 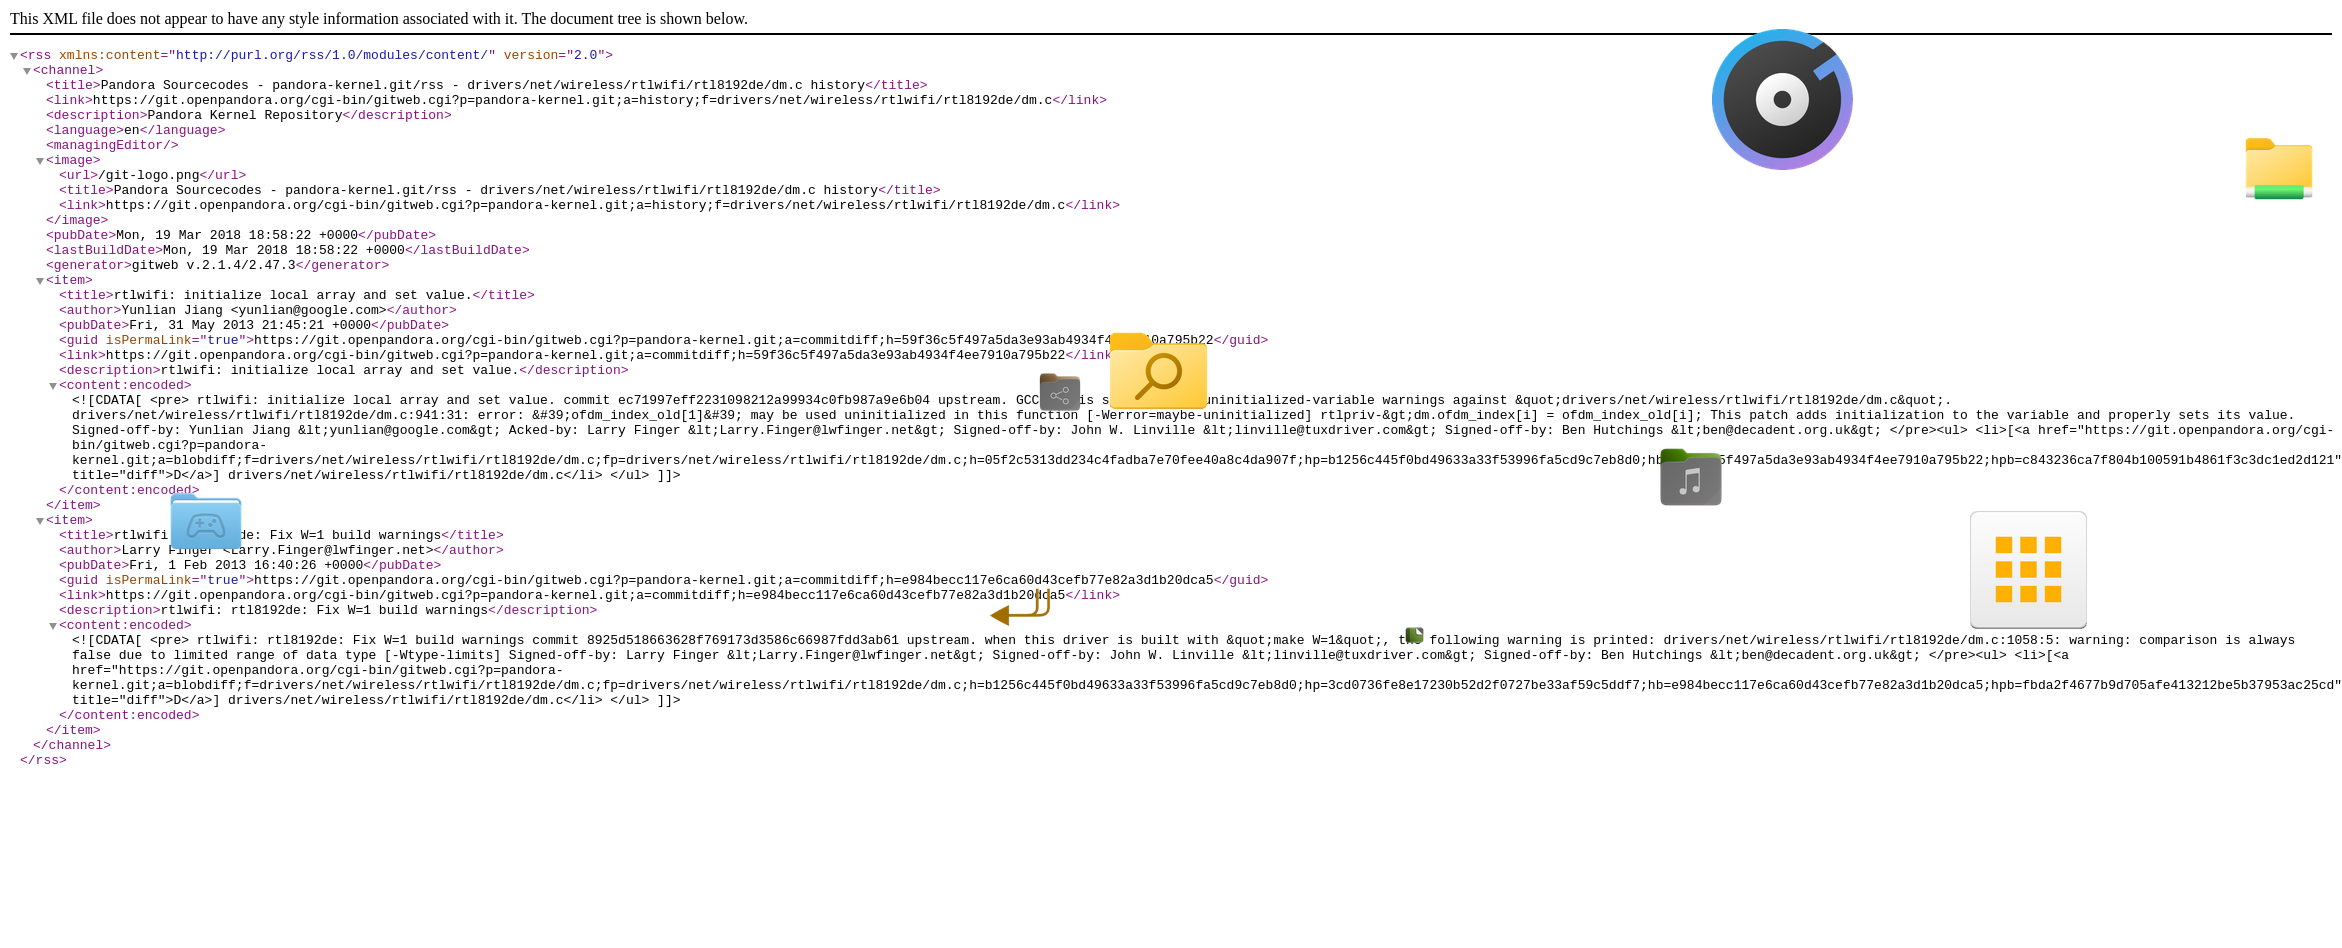 What do you see at coordinates (1782, 99) in the screenshot?
I see `open groove music app` at bounding box center [1782, 99].